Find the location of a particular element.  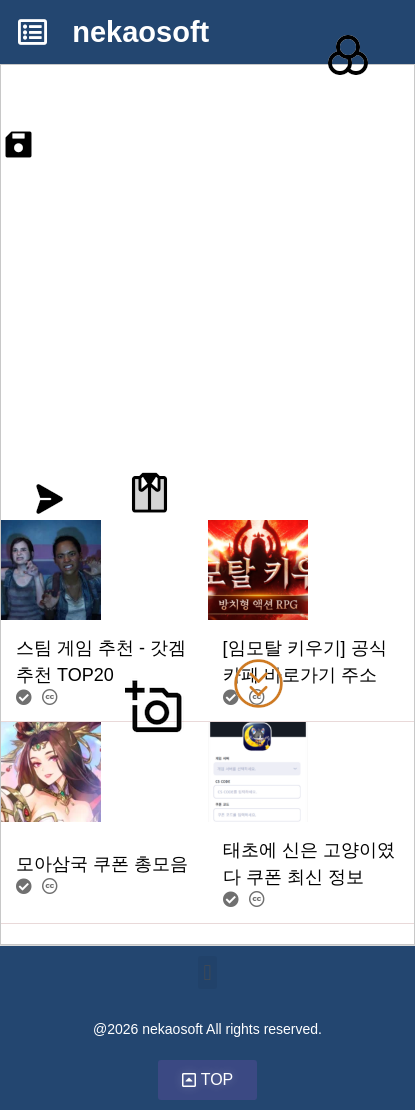

send a message is located at coordinates (48, 499).